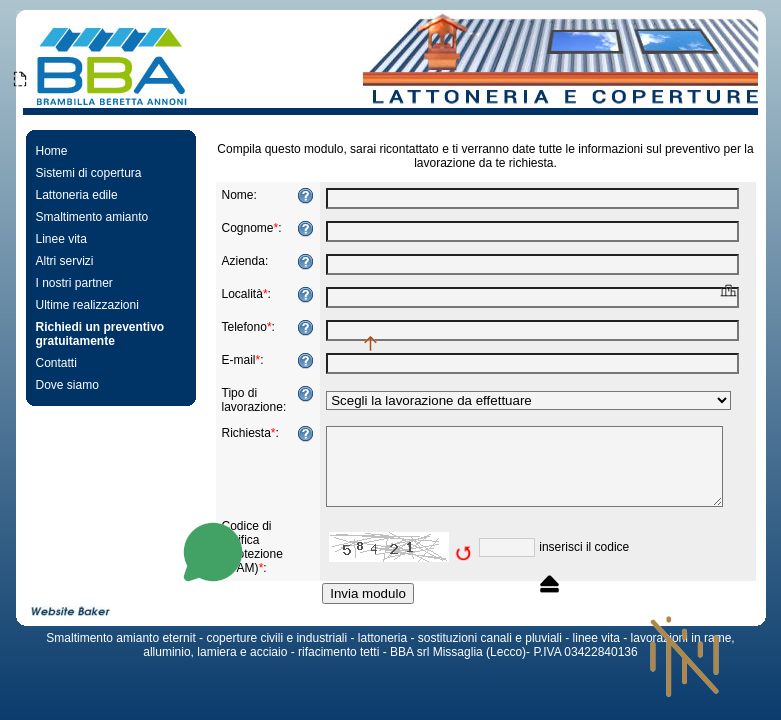 The image size is (781, 720). I want to click on indicates a draft or incomplete file, so click(20, 79).